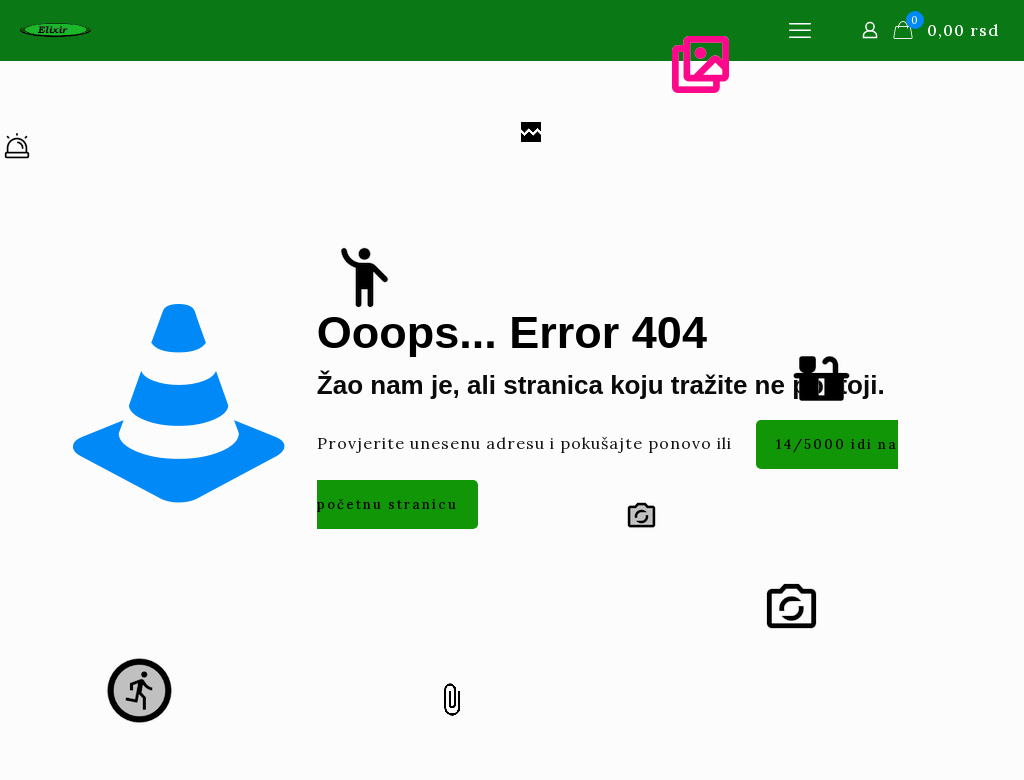  I want to click on attach a file to your message, so click(451, 699).